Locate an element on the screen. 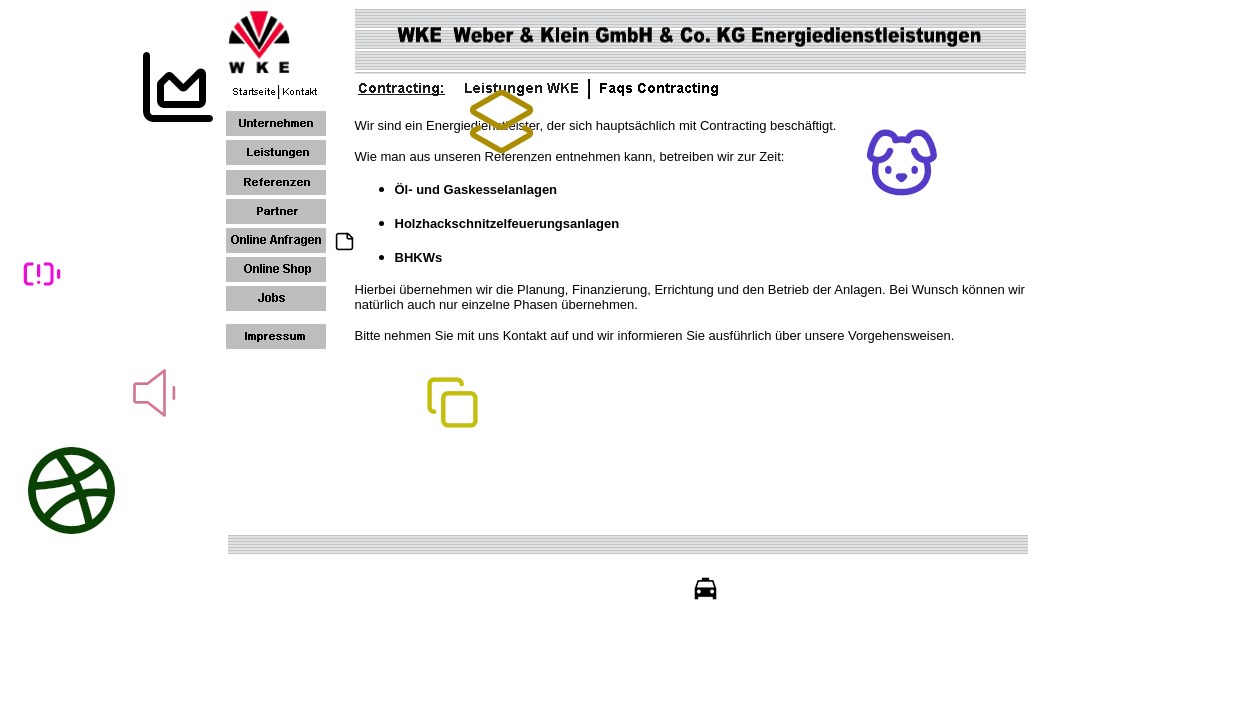  create a new note is located at coordinates (344, 241).